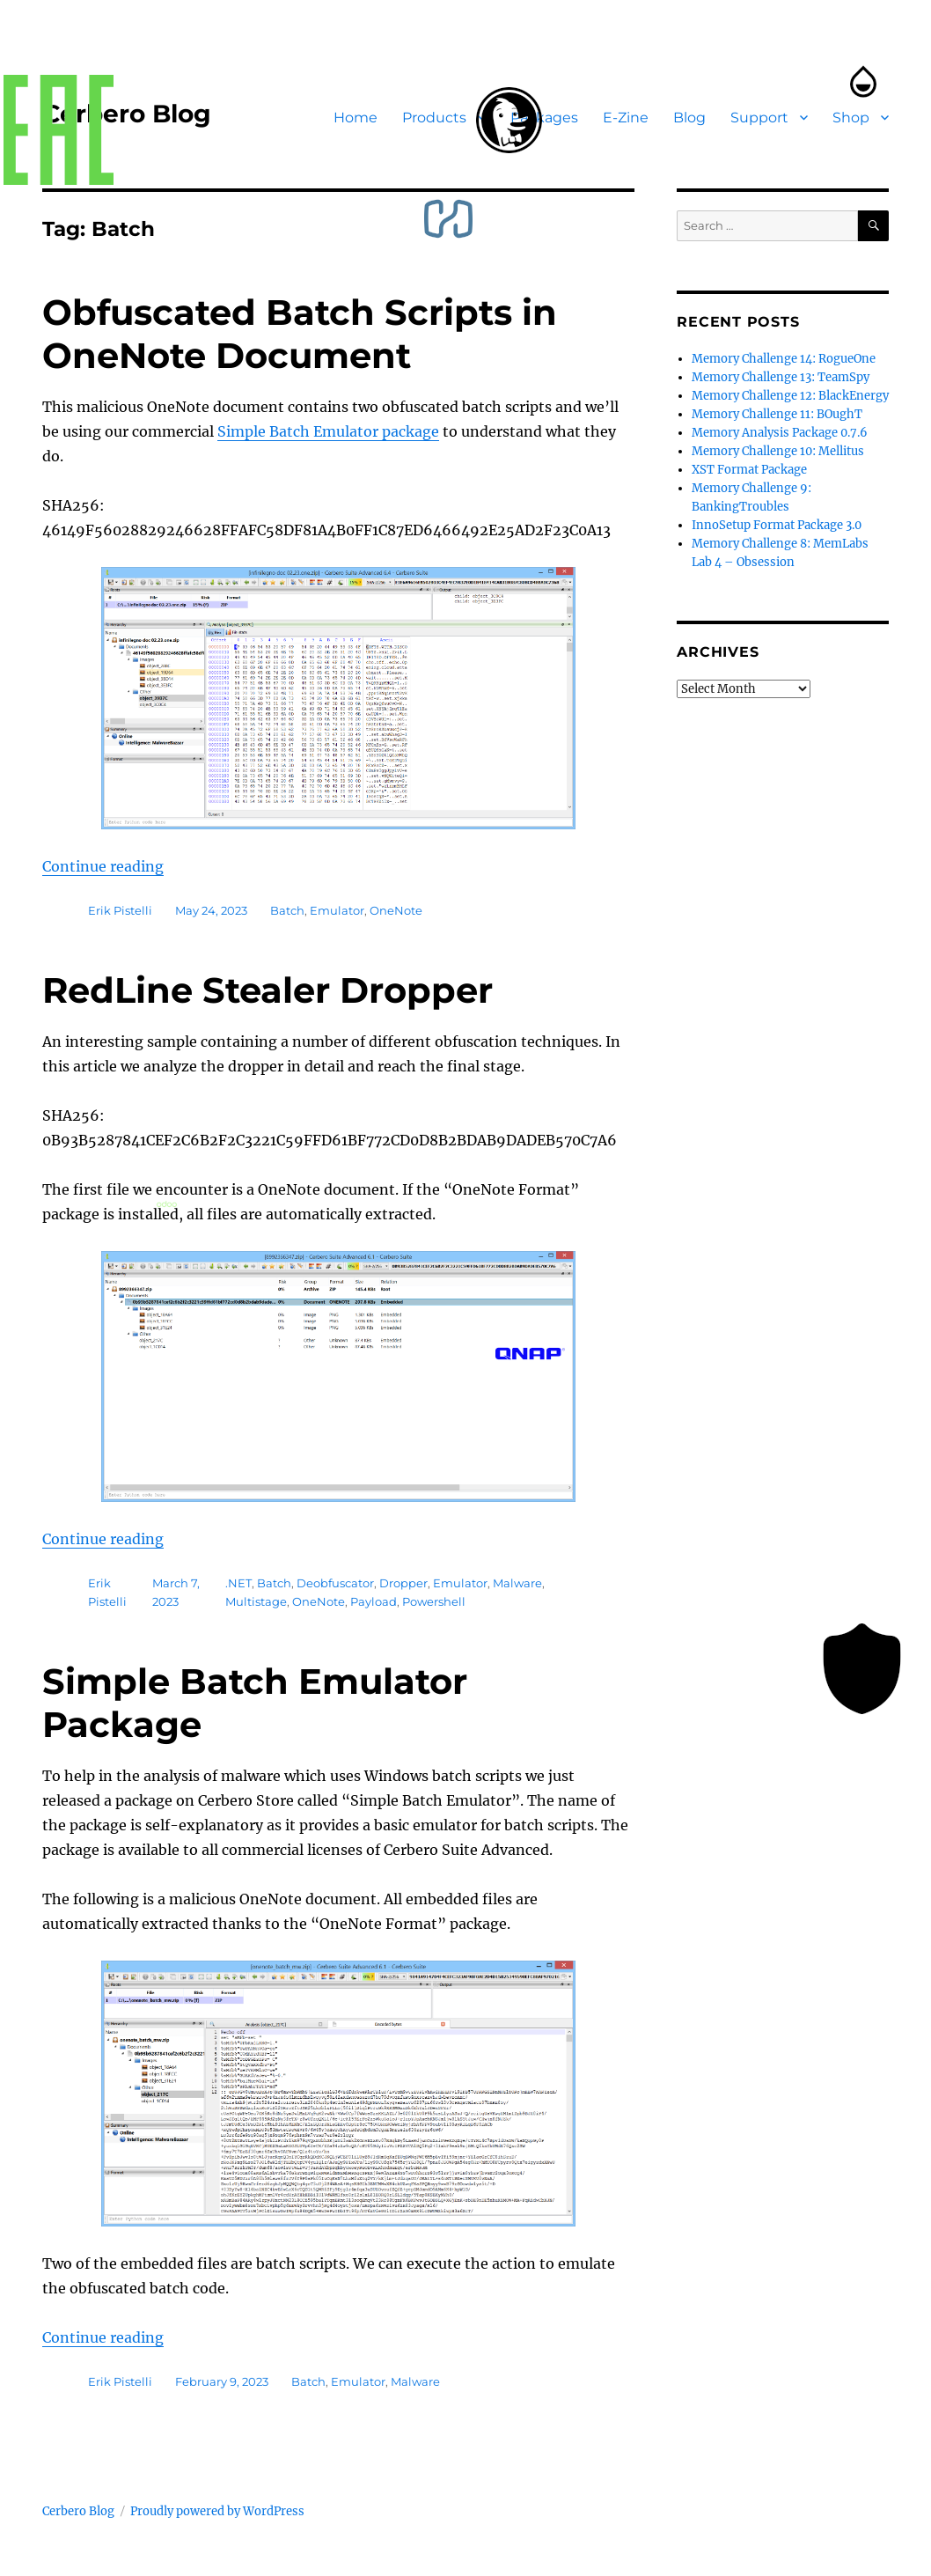 This screenshot has width=931, height=2576. Describe the element at coordinates (509, 120) in the screenshot. I see `open duckduckgo search engine` at that location.